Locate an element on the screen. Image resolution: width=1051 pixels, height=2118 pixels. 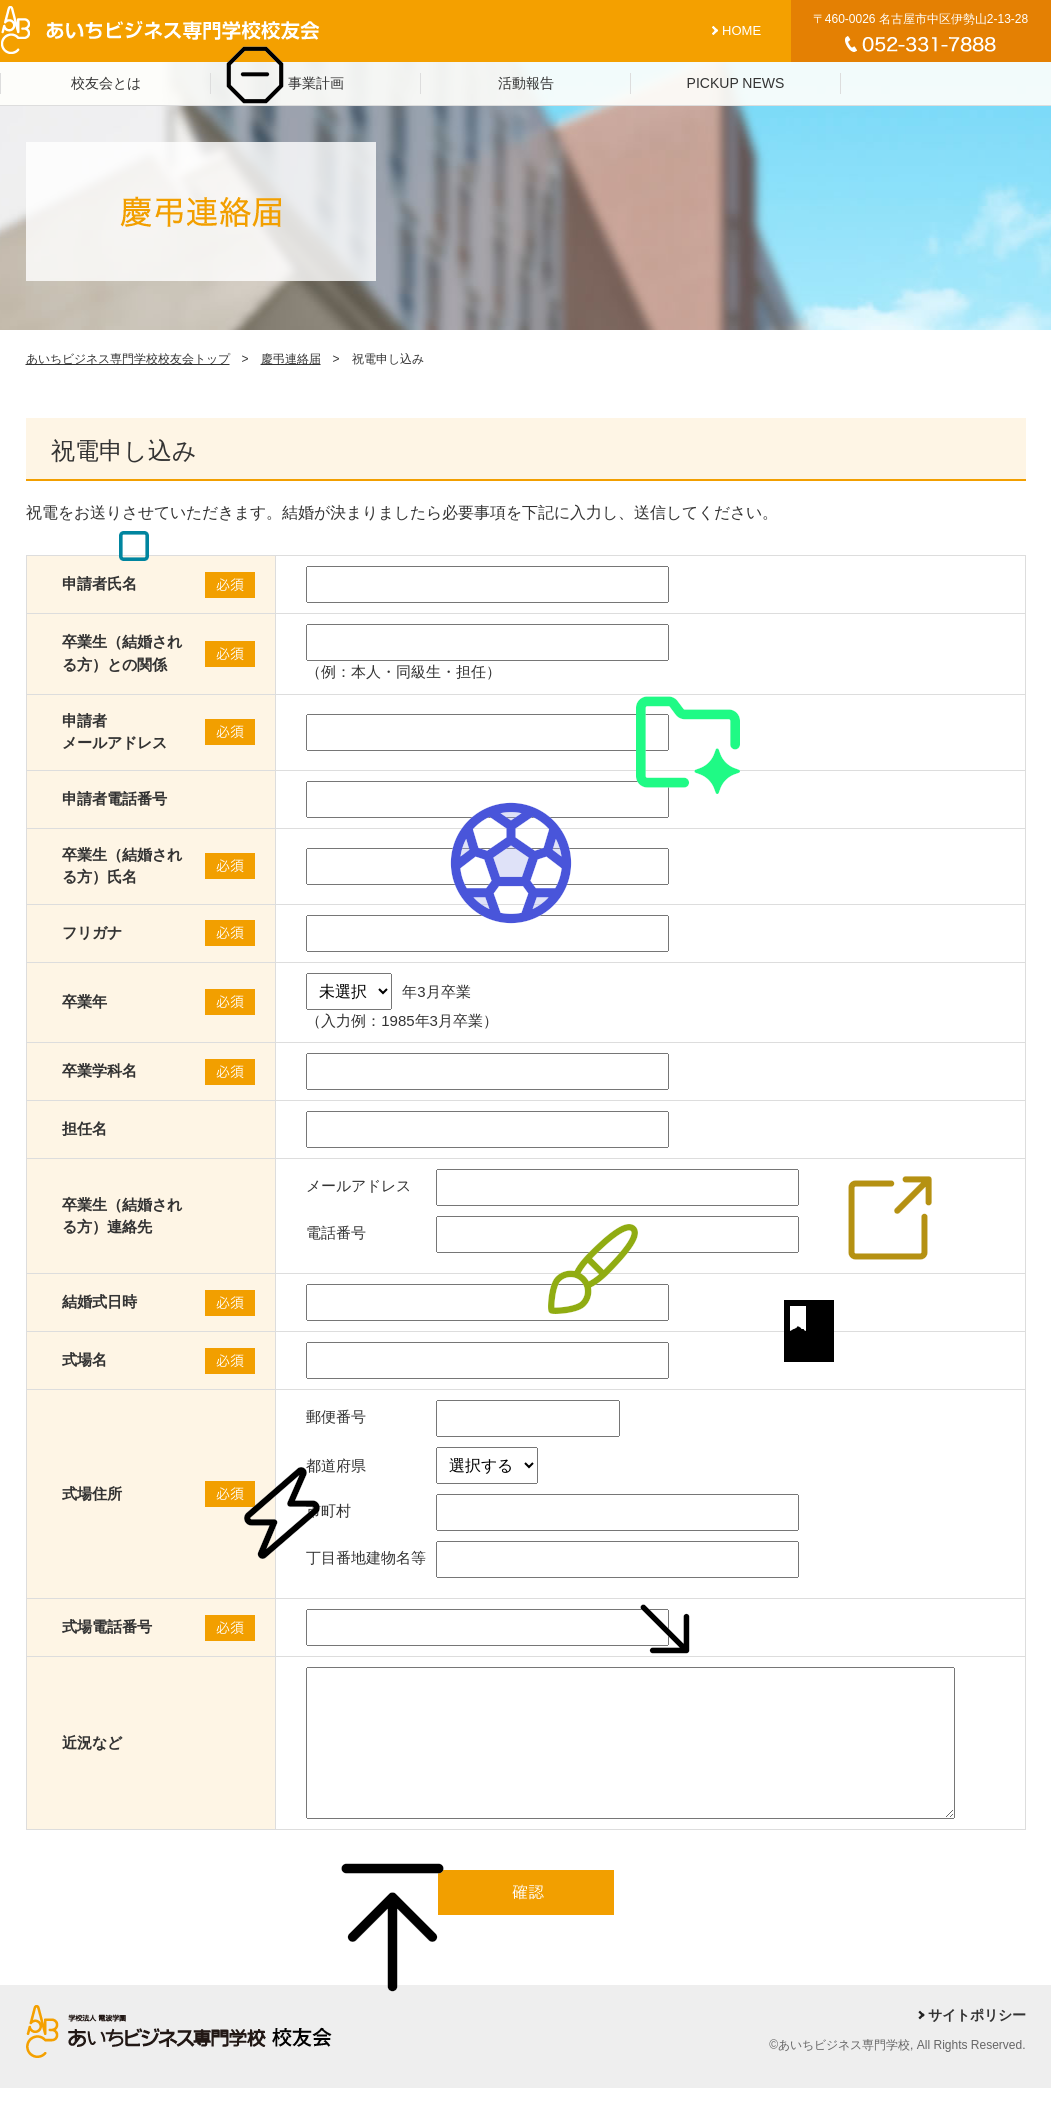
access sports or soccer-related content is located at coordinates (511, 863).